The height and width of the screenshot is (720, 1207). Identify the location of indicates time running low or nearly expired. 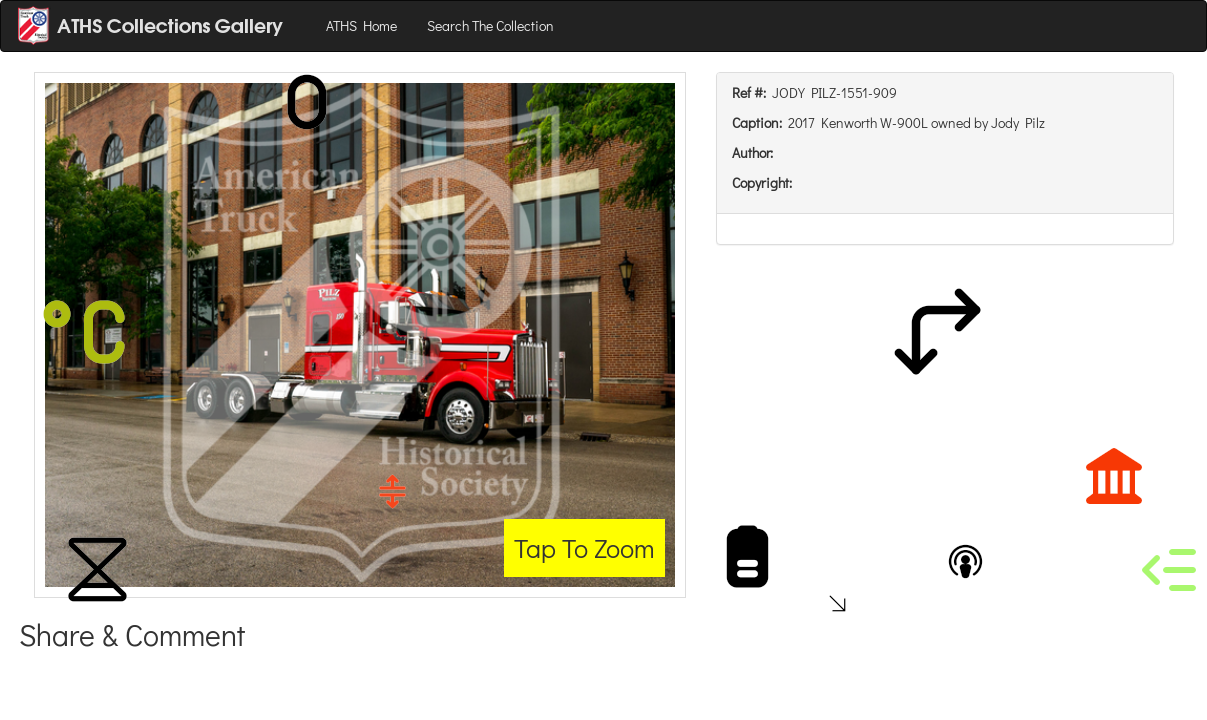
(97, 569).